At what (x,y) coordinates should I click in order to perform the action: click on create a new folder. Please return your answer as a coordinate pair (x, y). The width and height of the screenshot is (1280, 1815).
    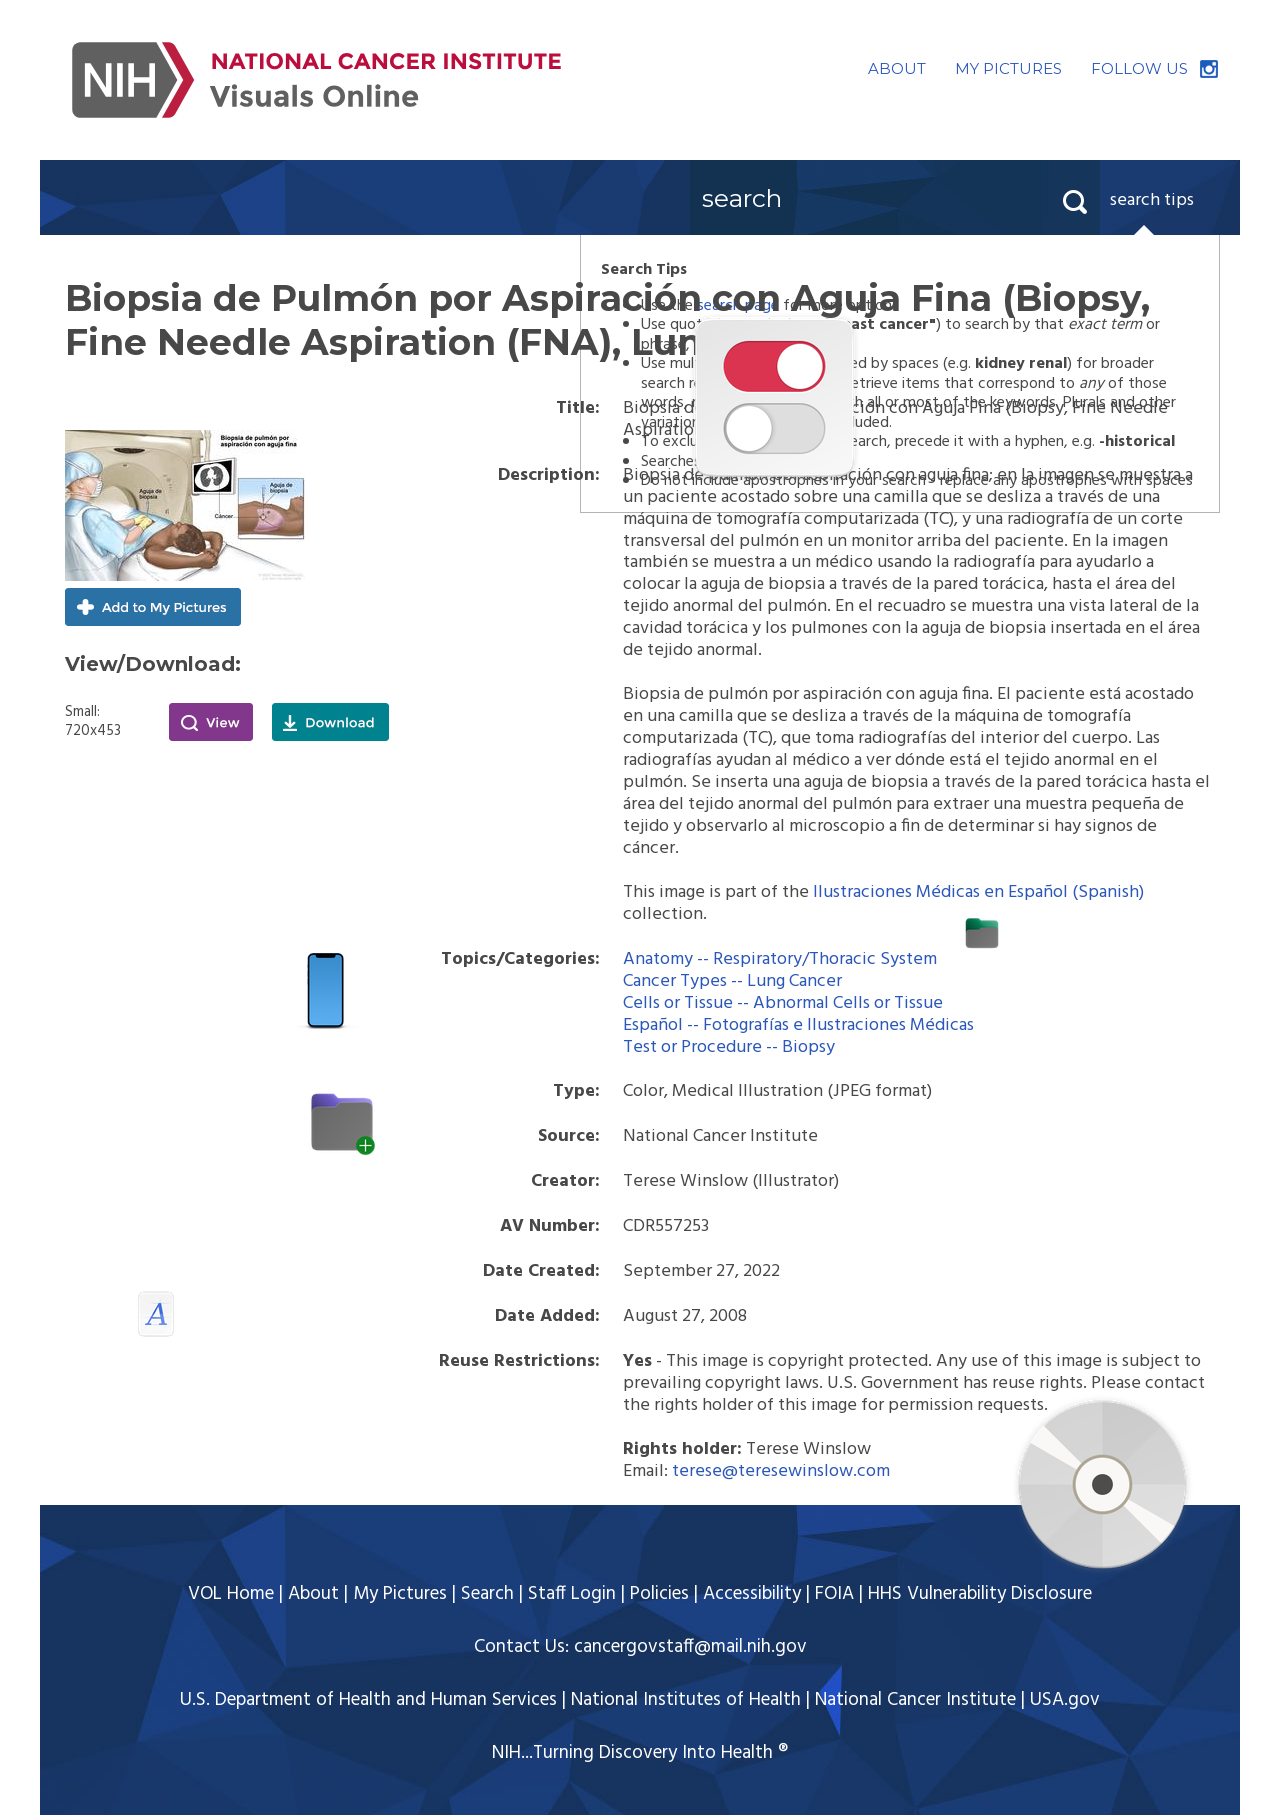
    Looking at the image, I should click on (342, 1122).